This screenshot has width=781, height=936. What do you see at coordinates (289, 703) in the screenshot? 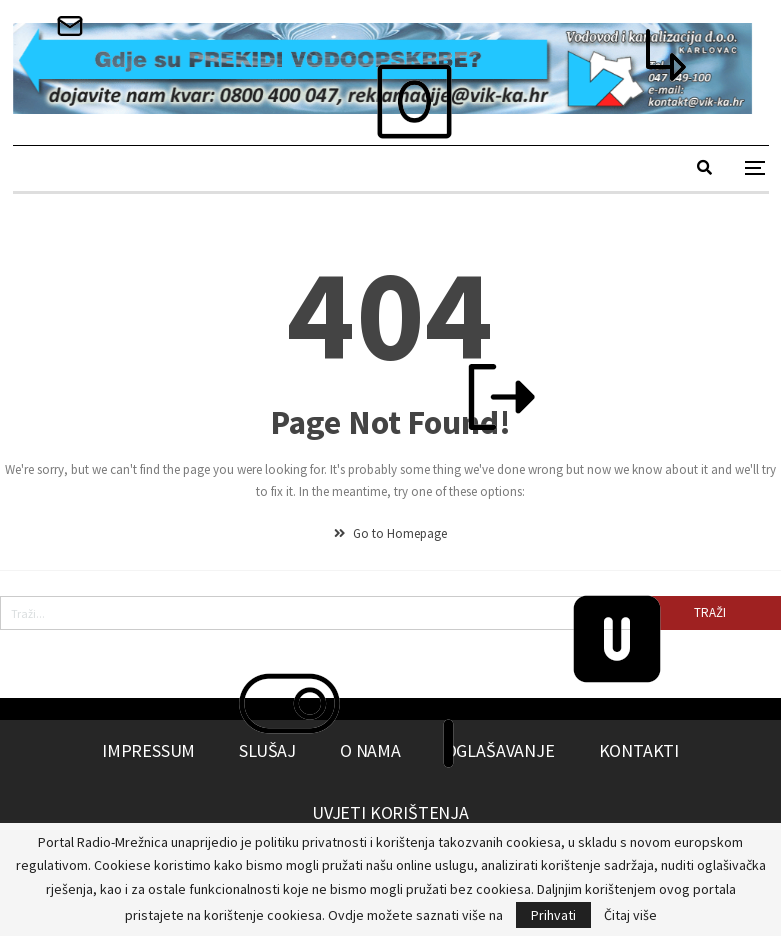
I see `toggle a setting on` at bounding box center [289, 703].